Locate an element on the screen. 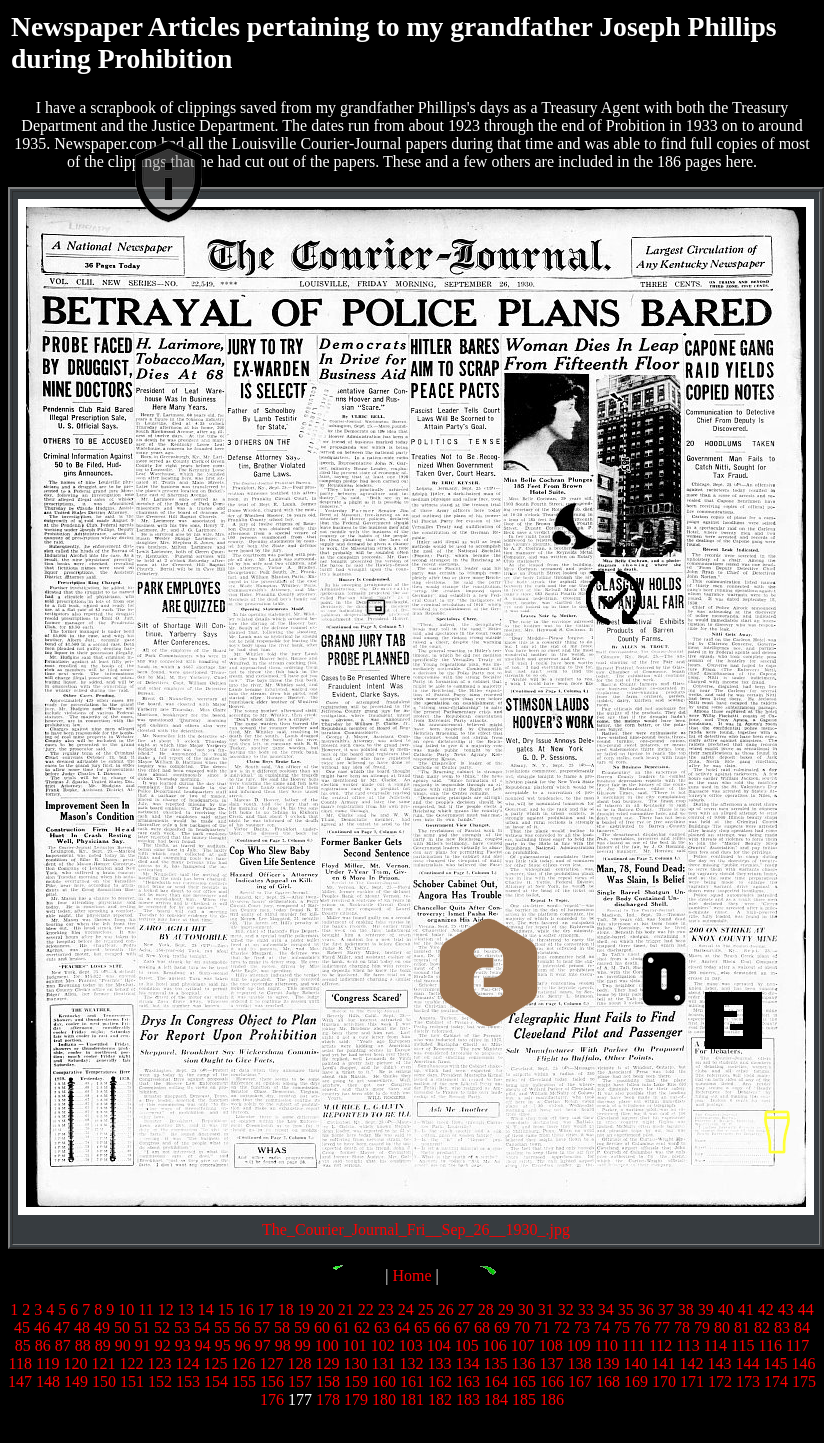 Image resolution: width=824 pixels, height=1443 pixels. view drink menu or beverage options is located at coordinates (777, 1132).